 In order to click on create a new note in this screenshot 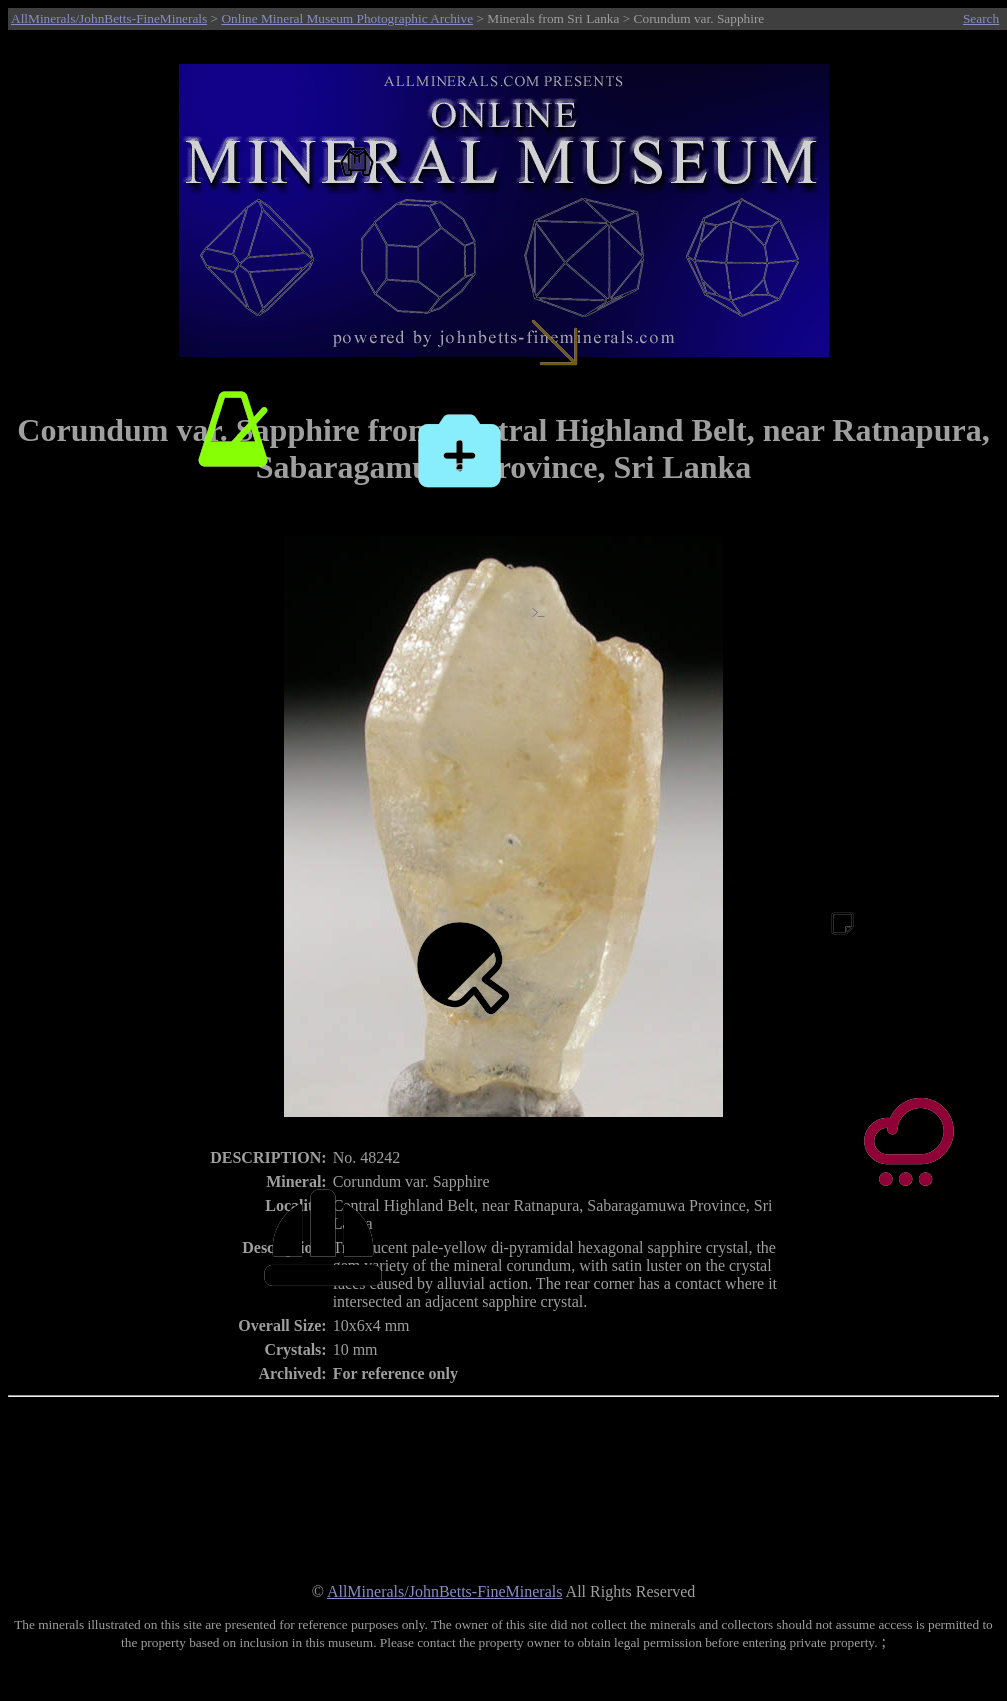, I will do `click(842, 923)`.